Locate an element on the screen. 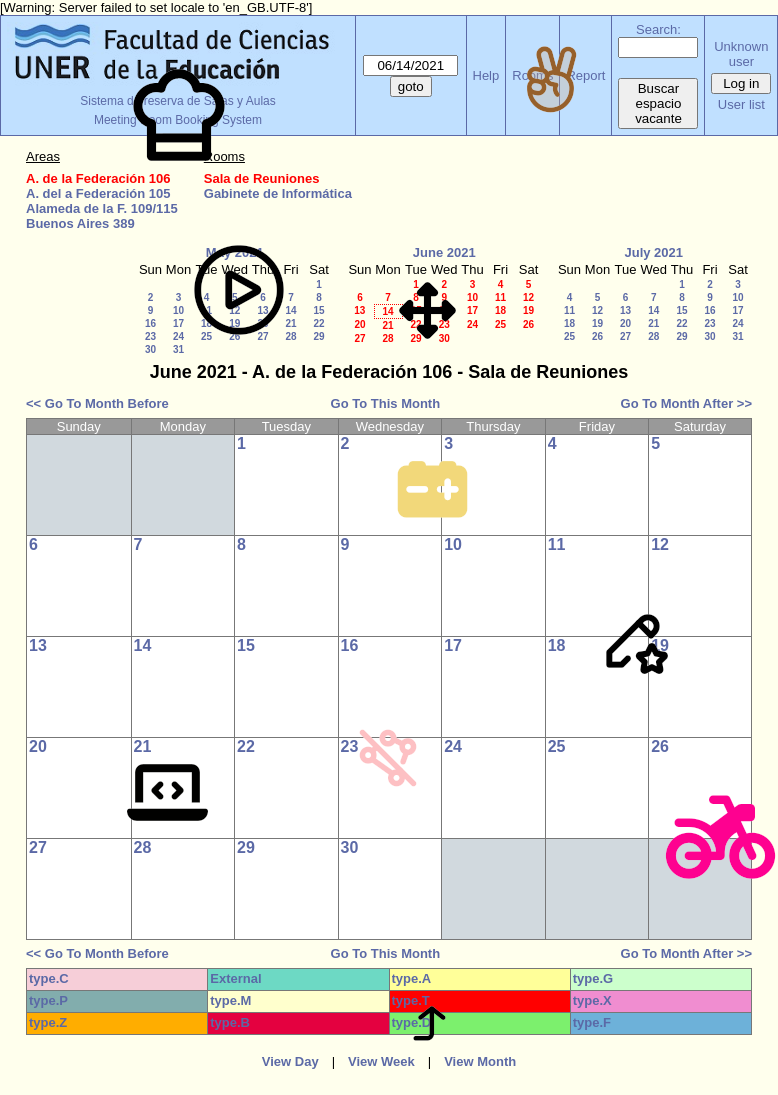 The image size is (778, 1095). navigate forward and up in a hierarchy is located at coordinates (429, 1024).